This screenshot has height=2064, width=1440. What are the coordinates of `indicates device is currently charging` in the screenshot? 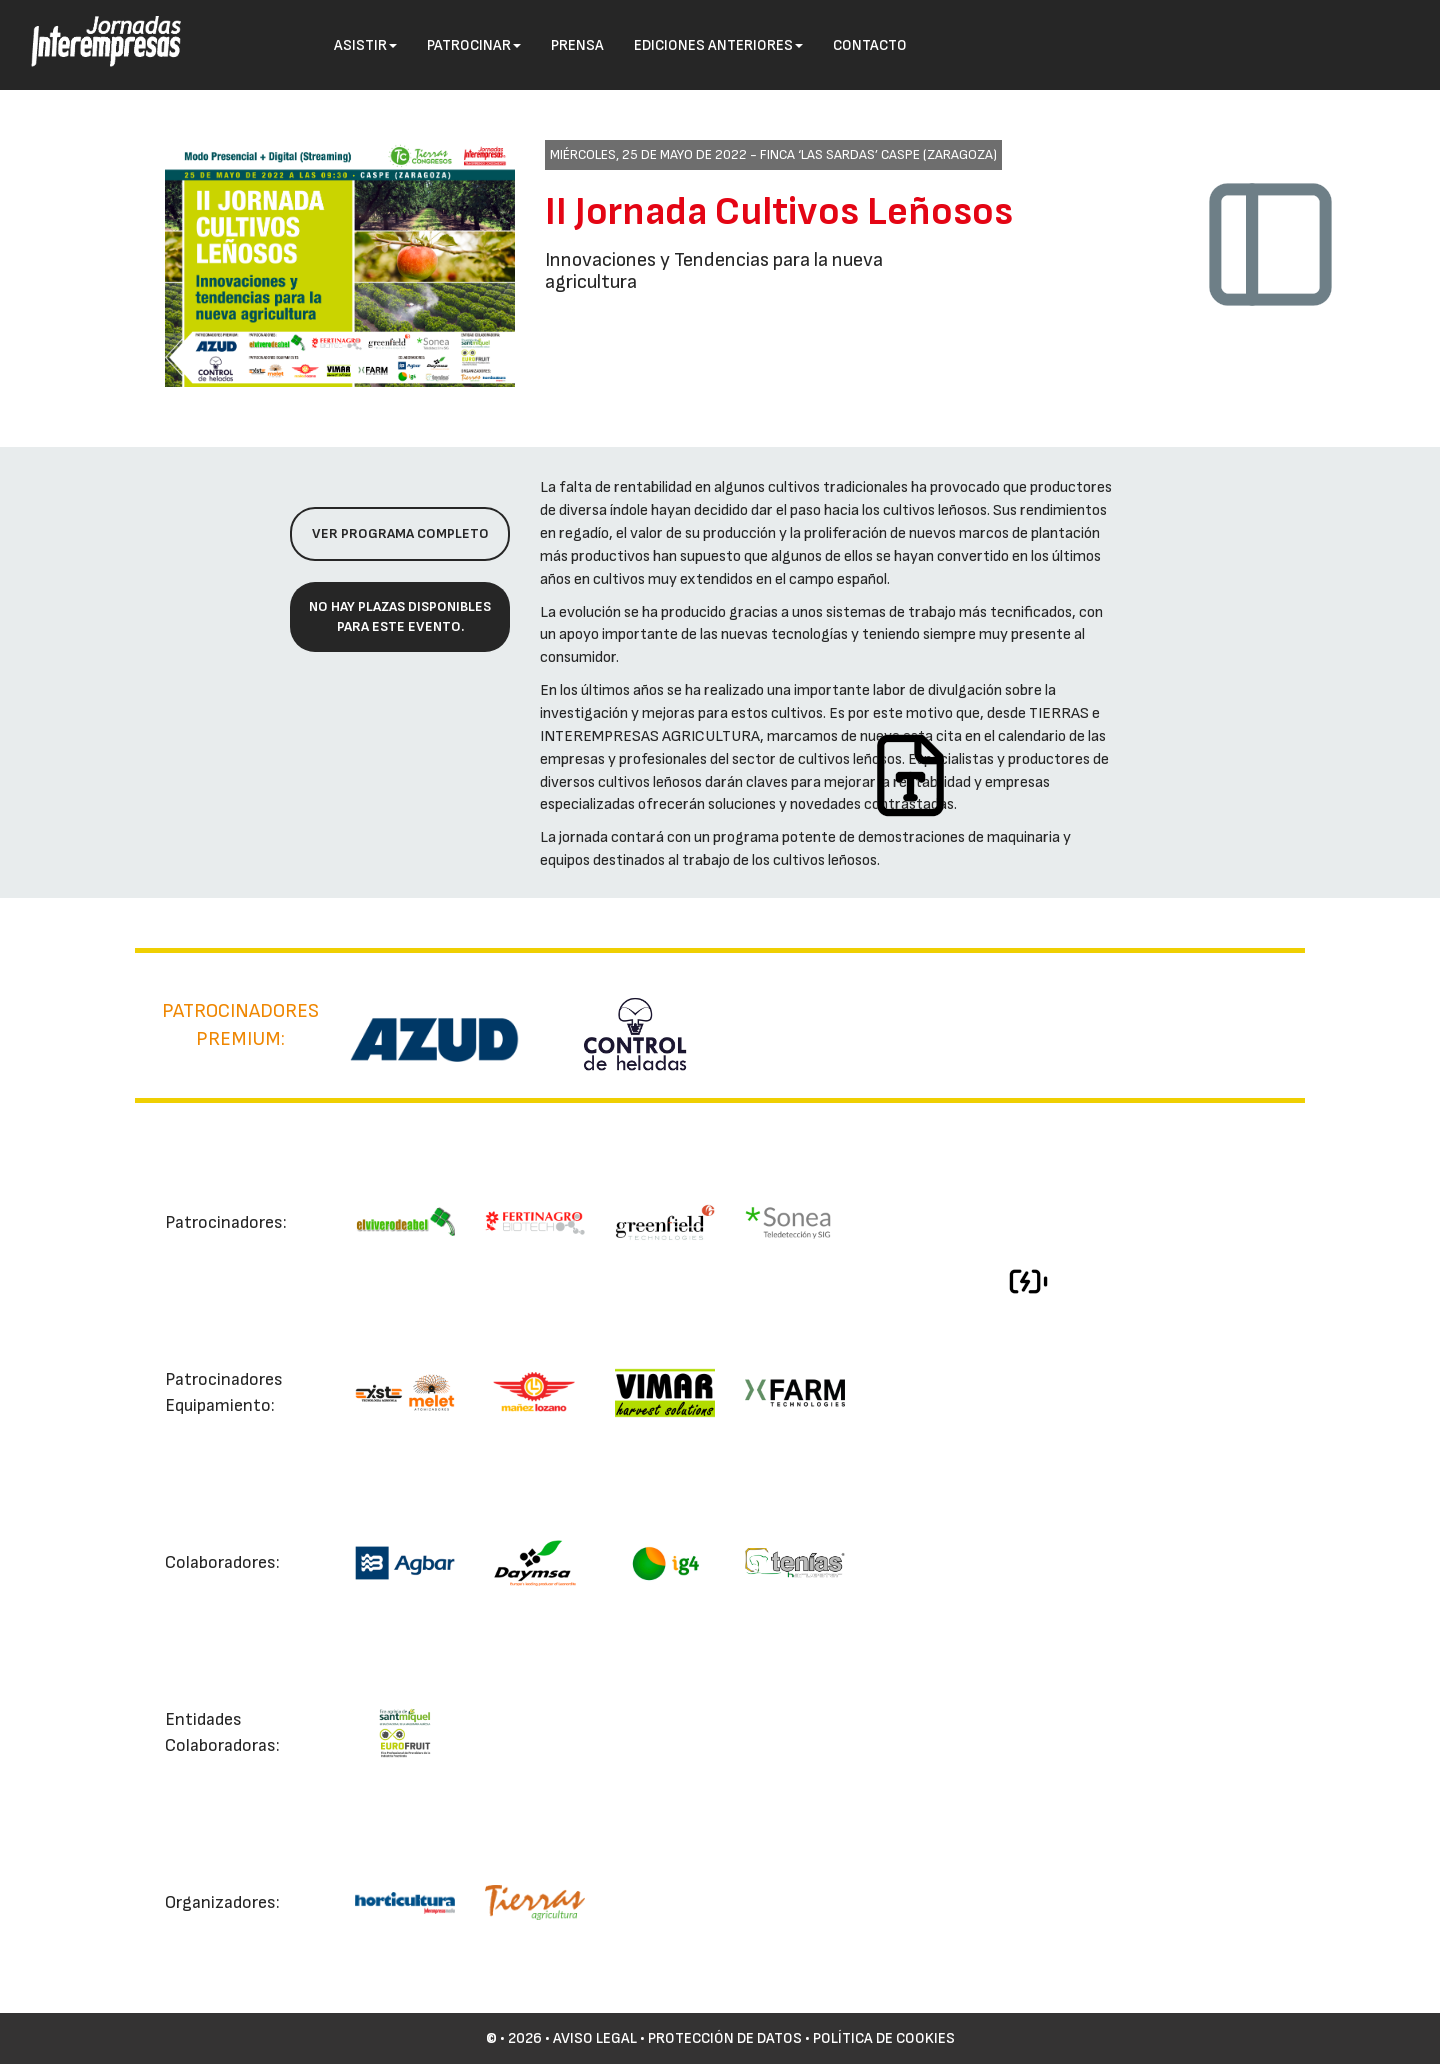 It's located at (1028, 1281).